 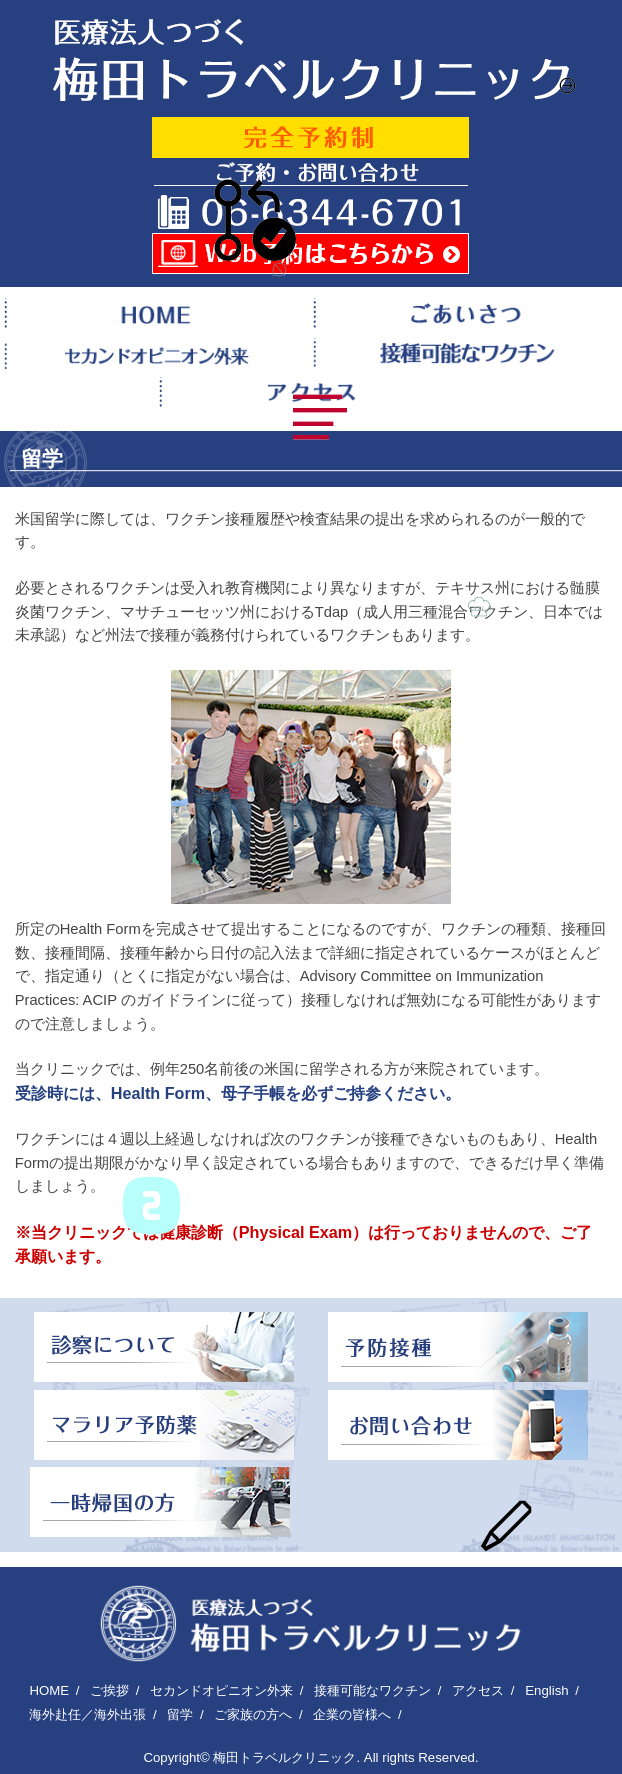 I want to click on mute or disable chat notifications, so click(x=279, y=269).